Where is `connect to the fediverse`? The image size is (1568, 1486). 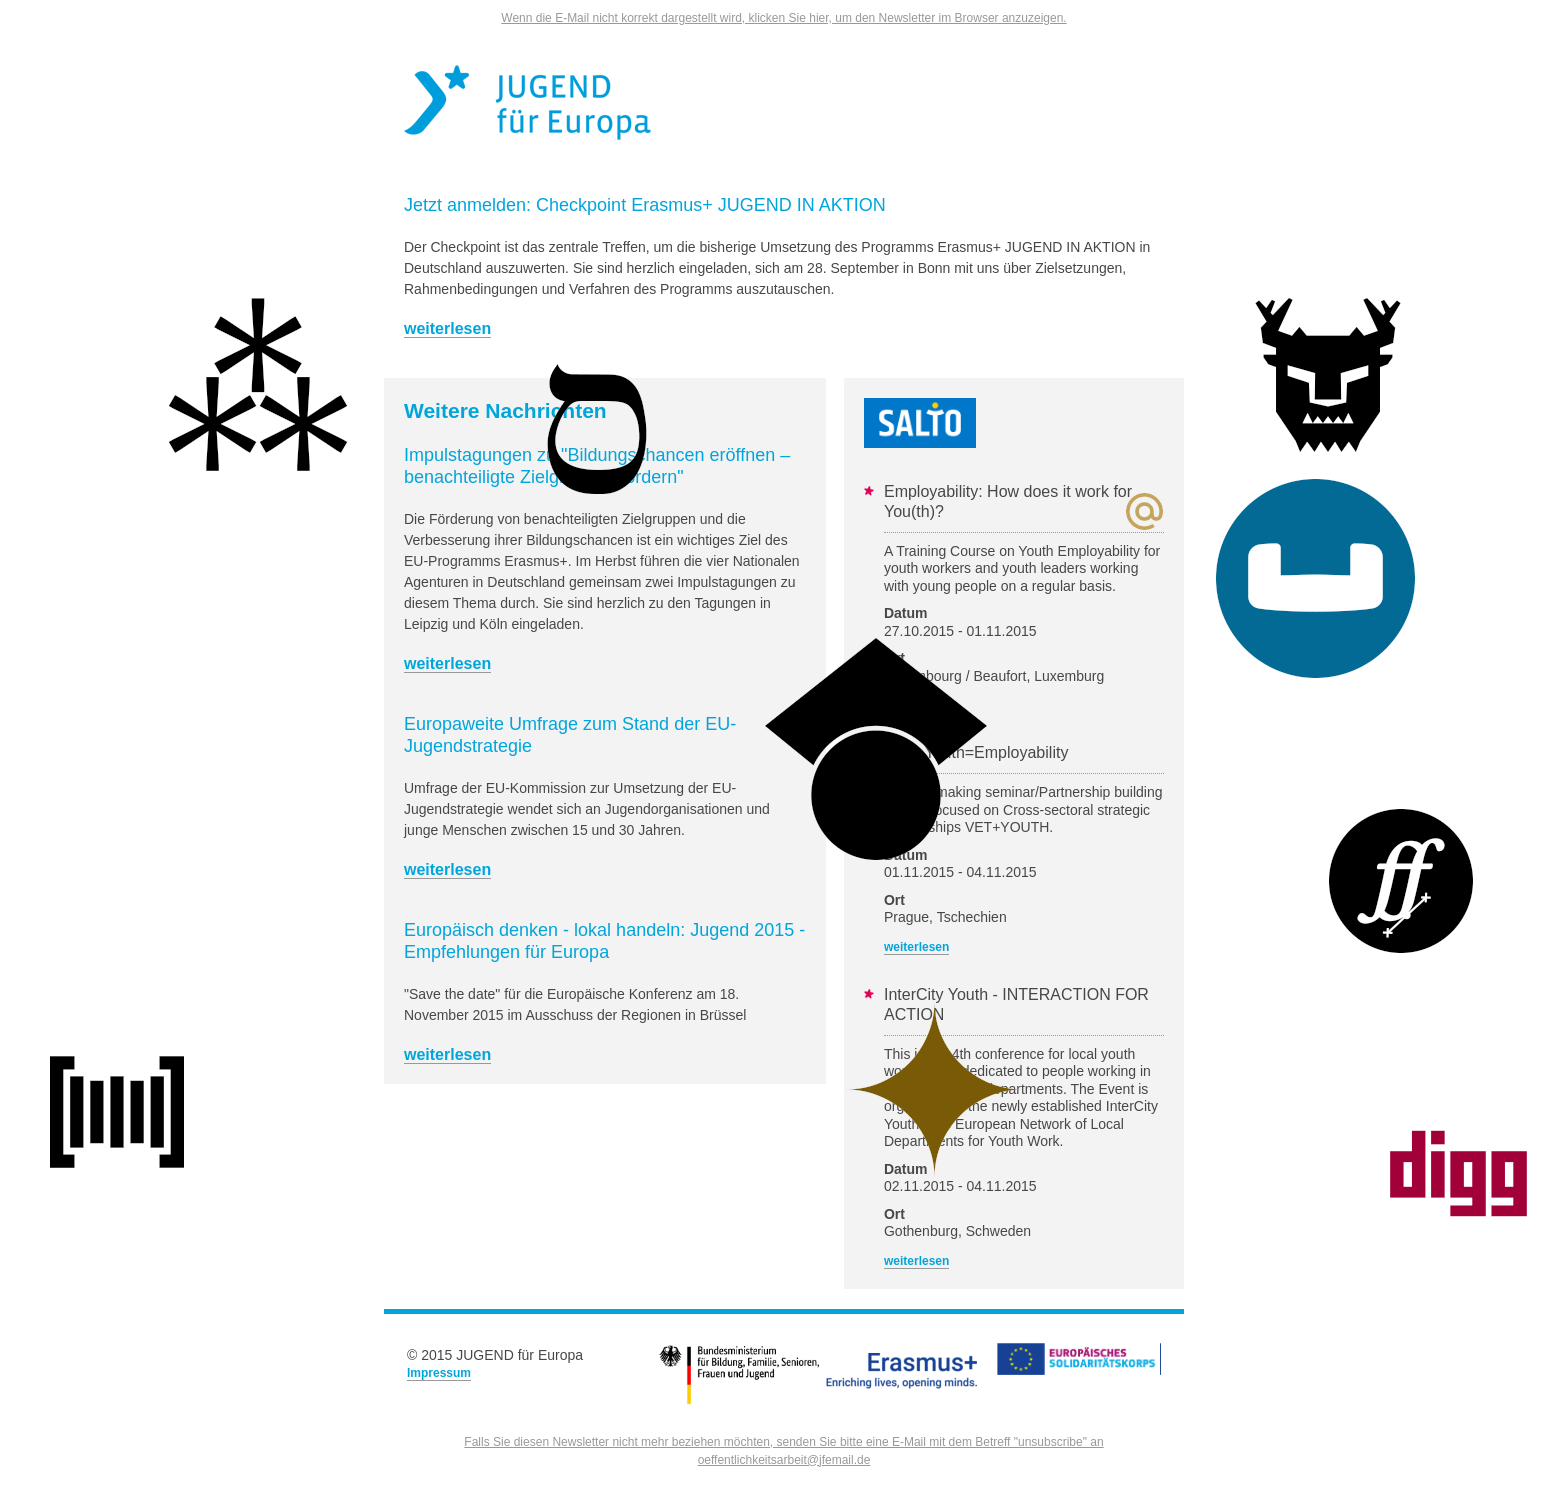 connect to the fediverse is located at coordinates (258, 388).